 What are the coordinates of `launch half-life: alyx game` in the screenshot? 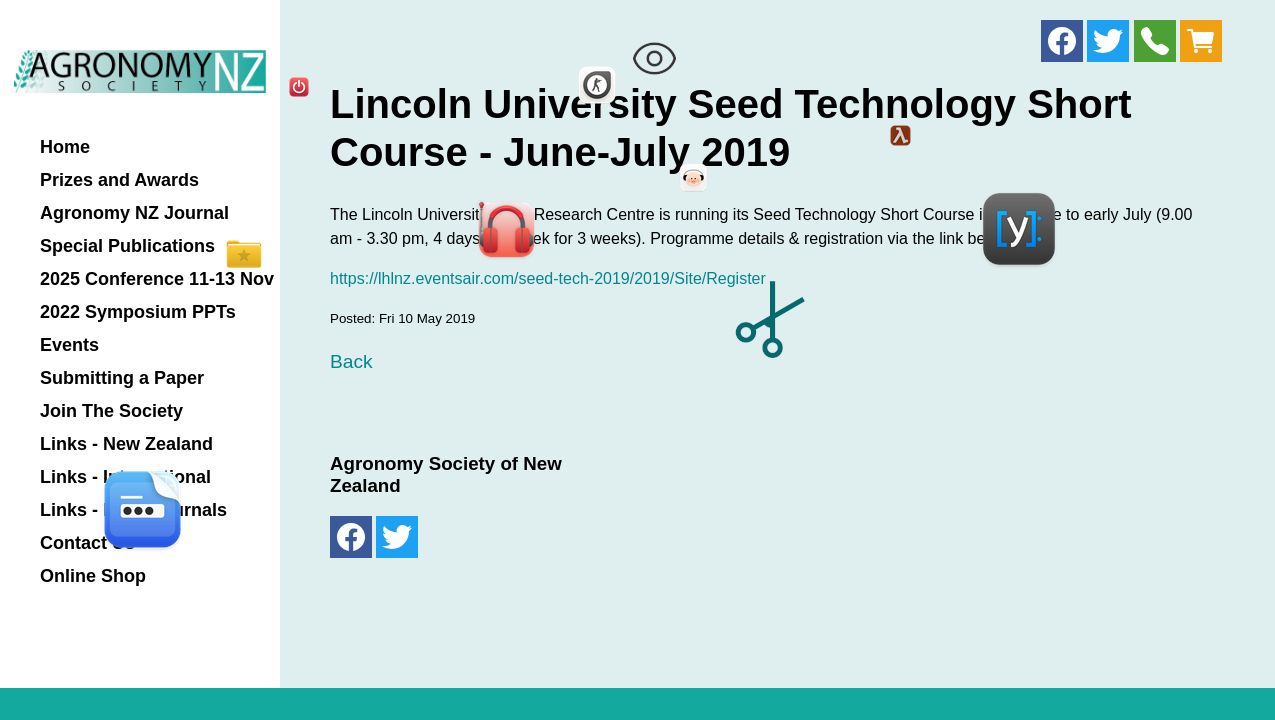 It's located at (900, 135).